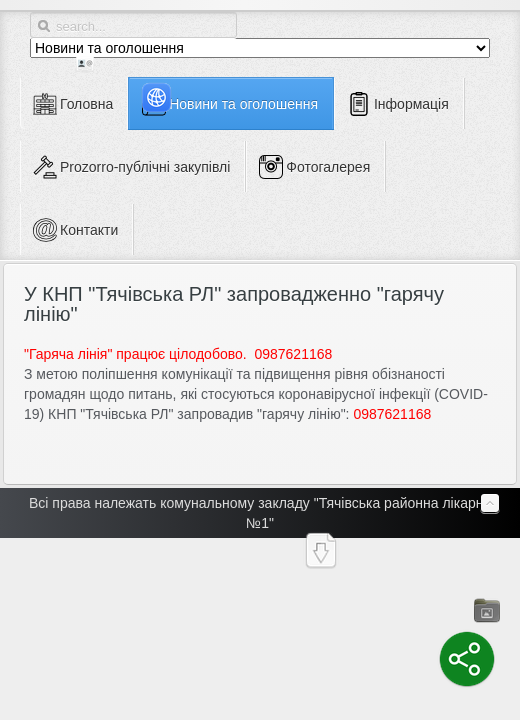  I want to click on open your pictures folder, so click(487, 610).